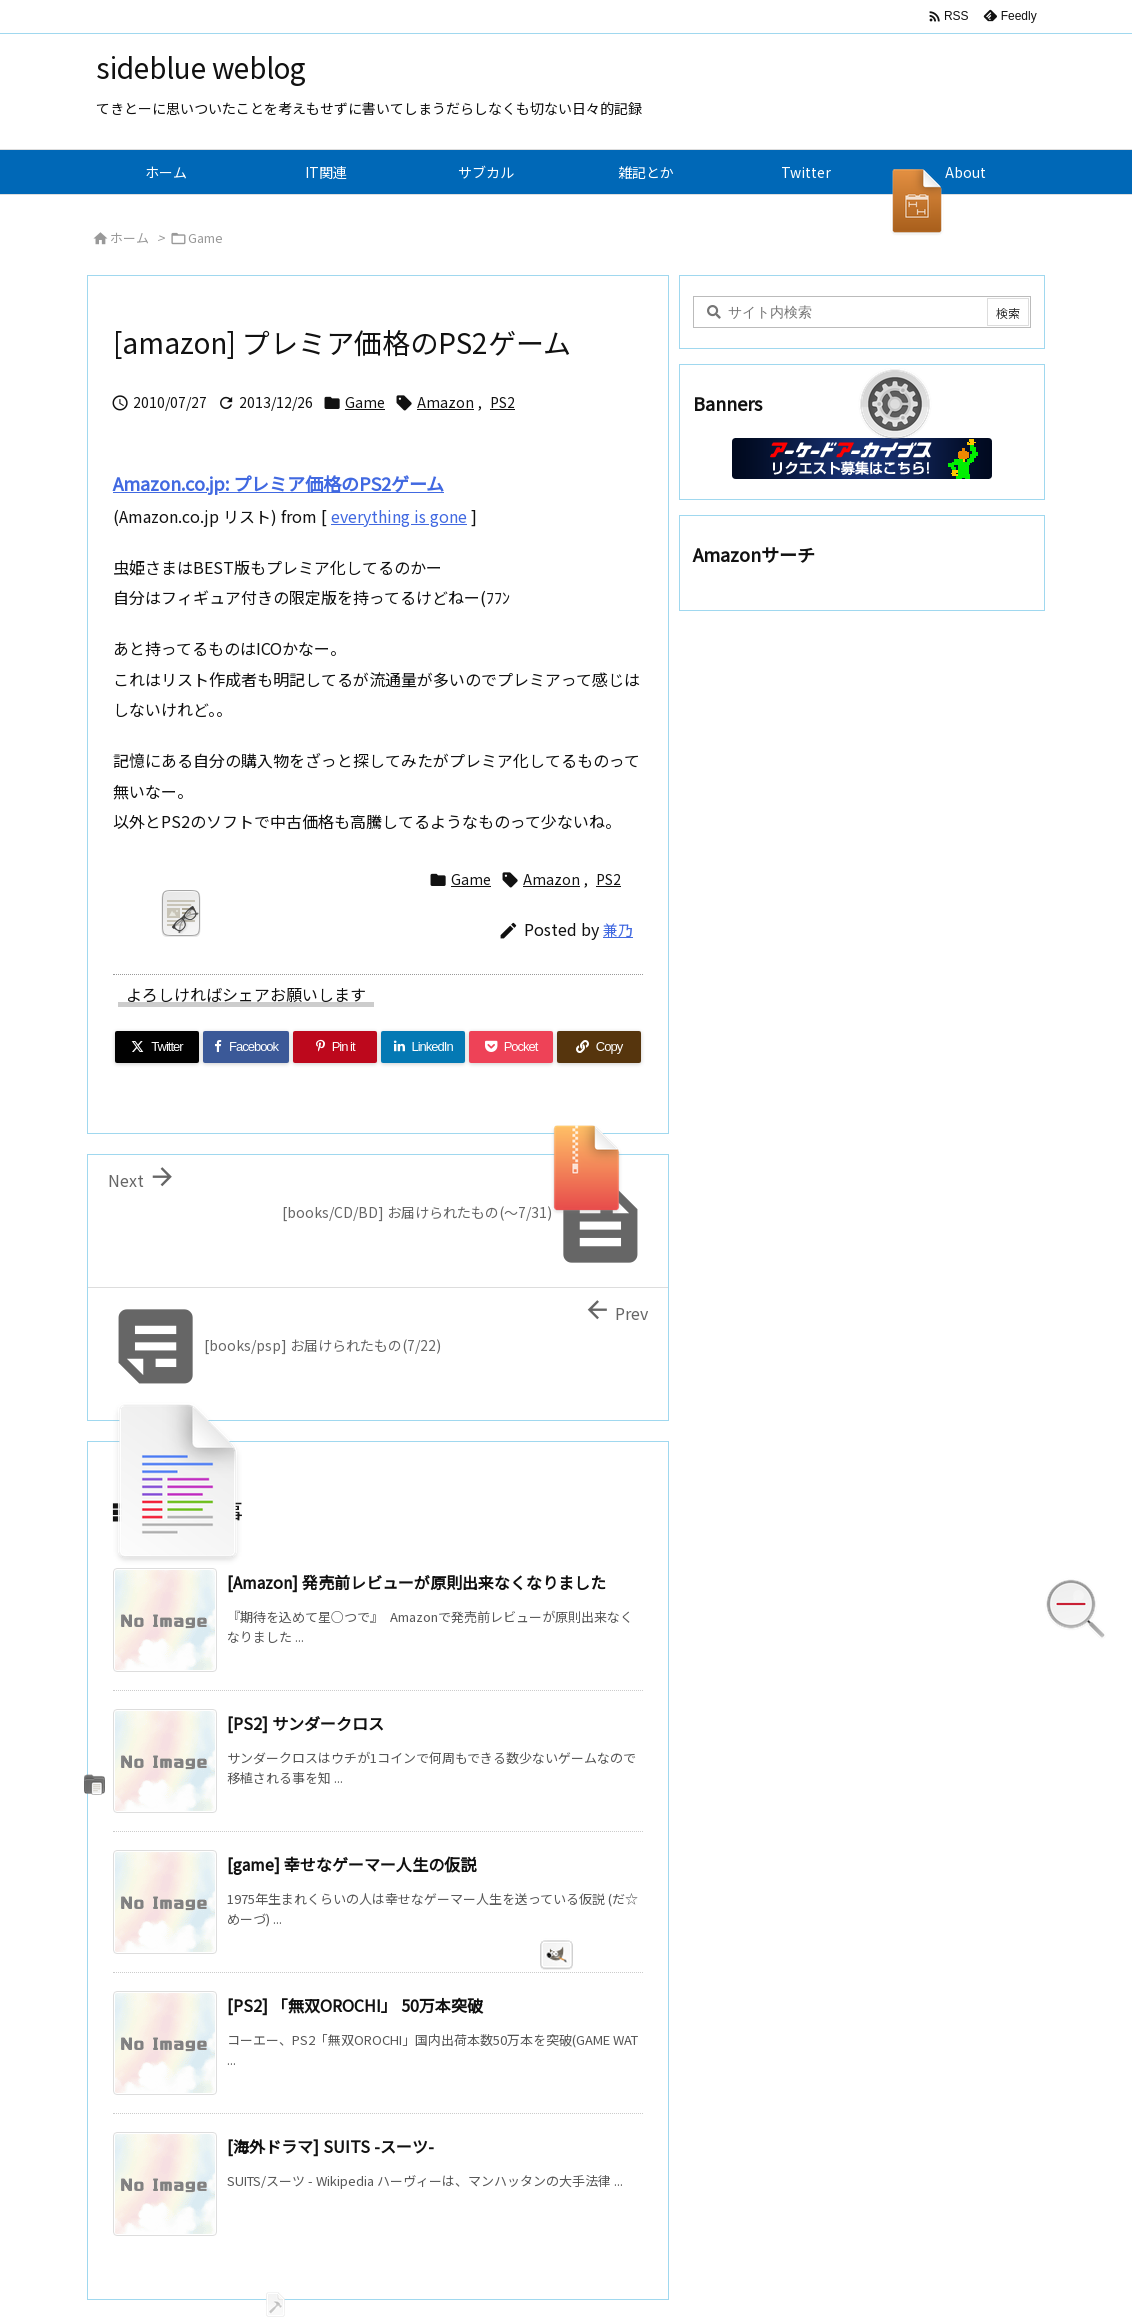 Image resolution: width=1132 pixels, height=2321 pixels. Describe the element at coordinates (275, 2304) in the screenshot. I see `makefile document used for build automation` at that location.